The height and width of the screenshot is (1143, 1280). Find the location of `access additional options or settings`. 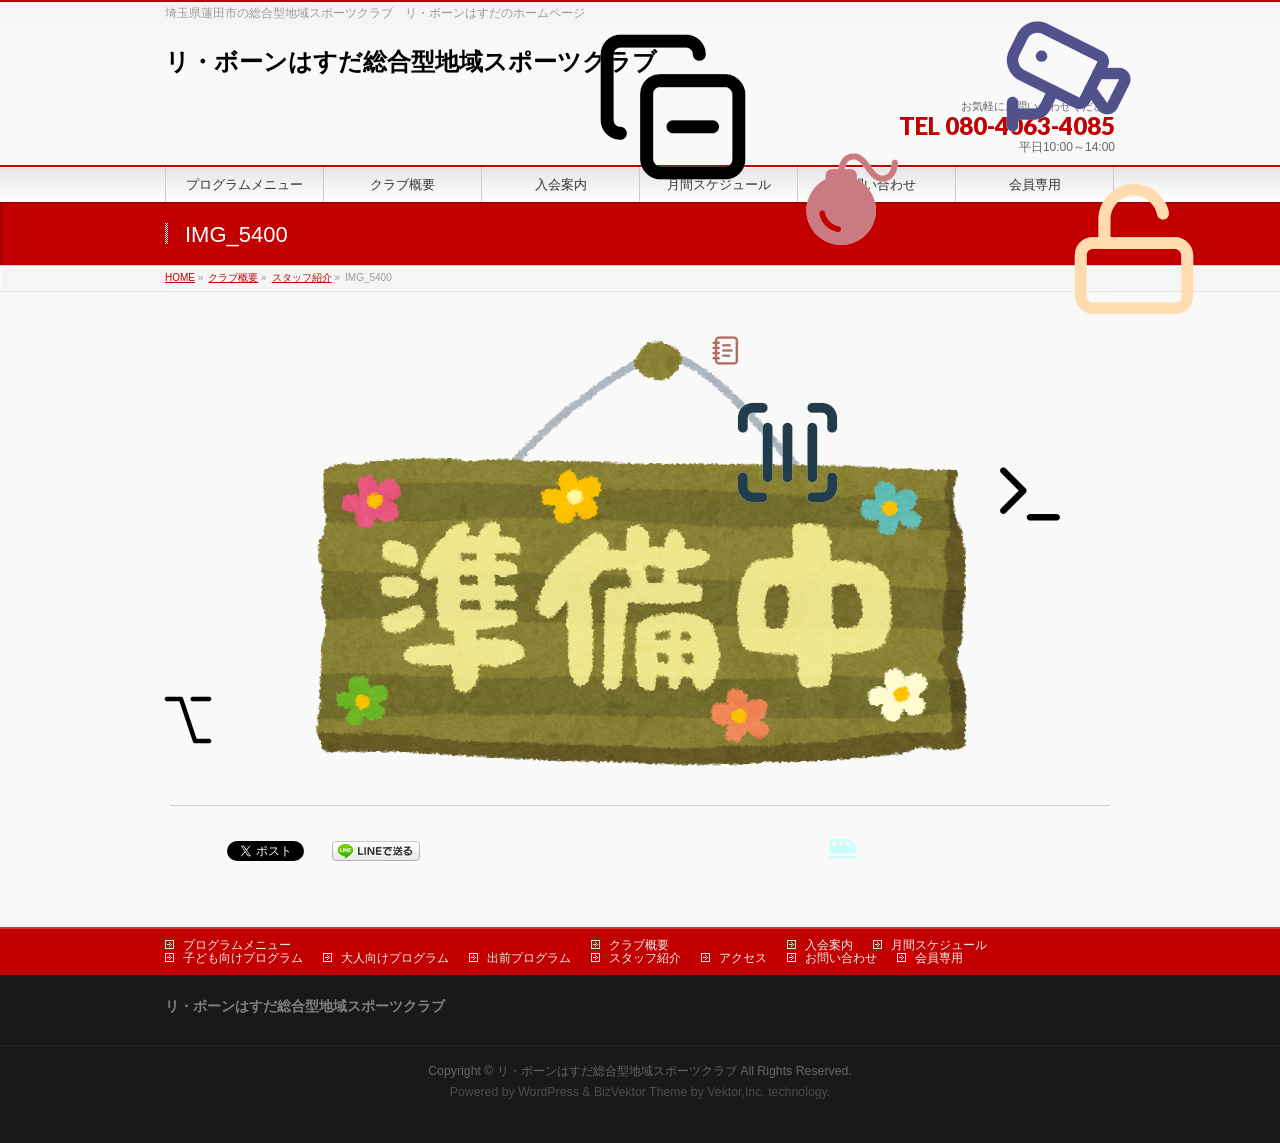

access additional options or settings is located at coordinates (188, 720).